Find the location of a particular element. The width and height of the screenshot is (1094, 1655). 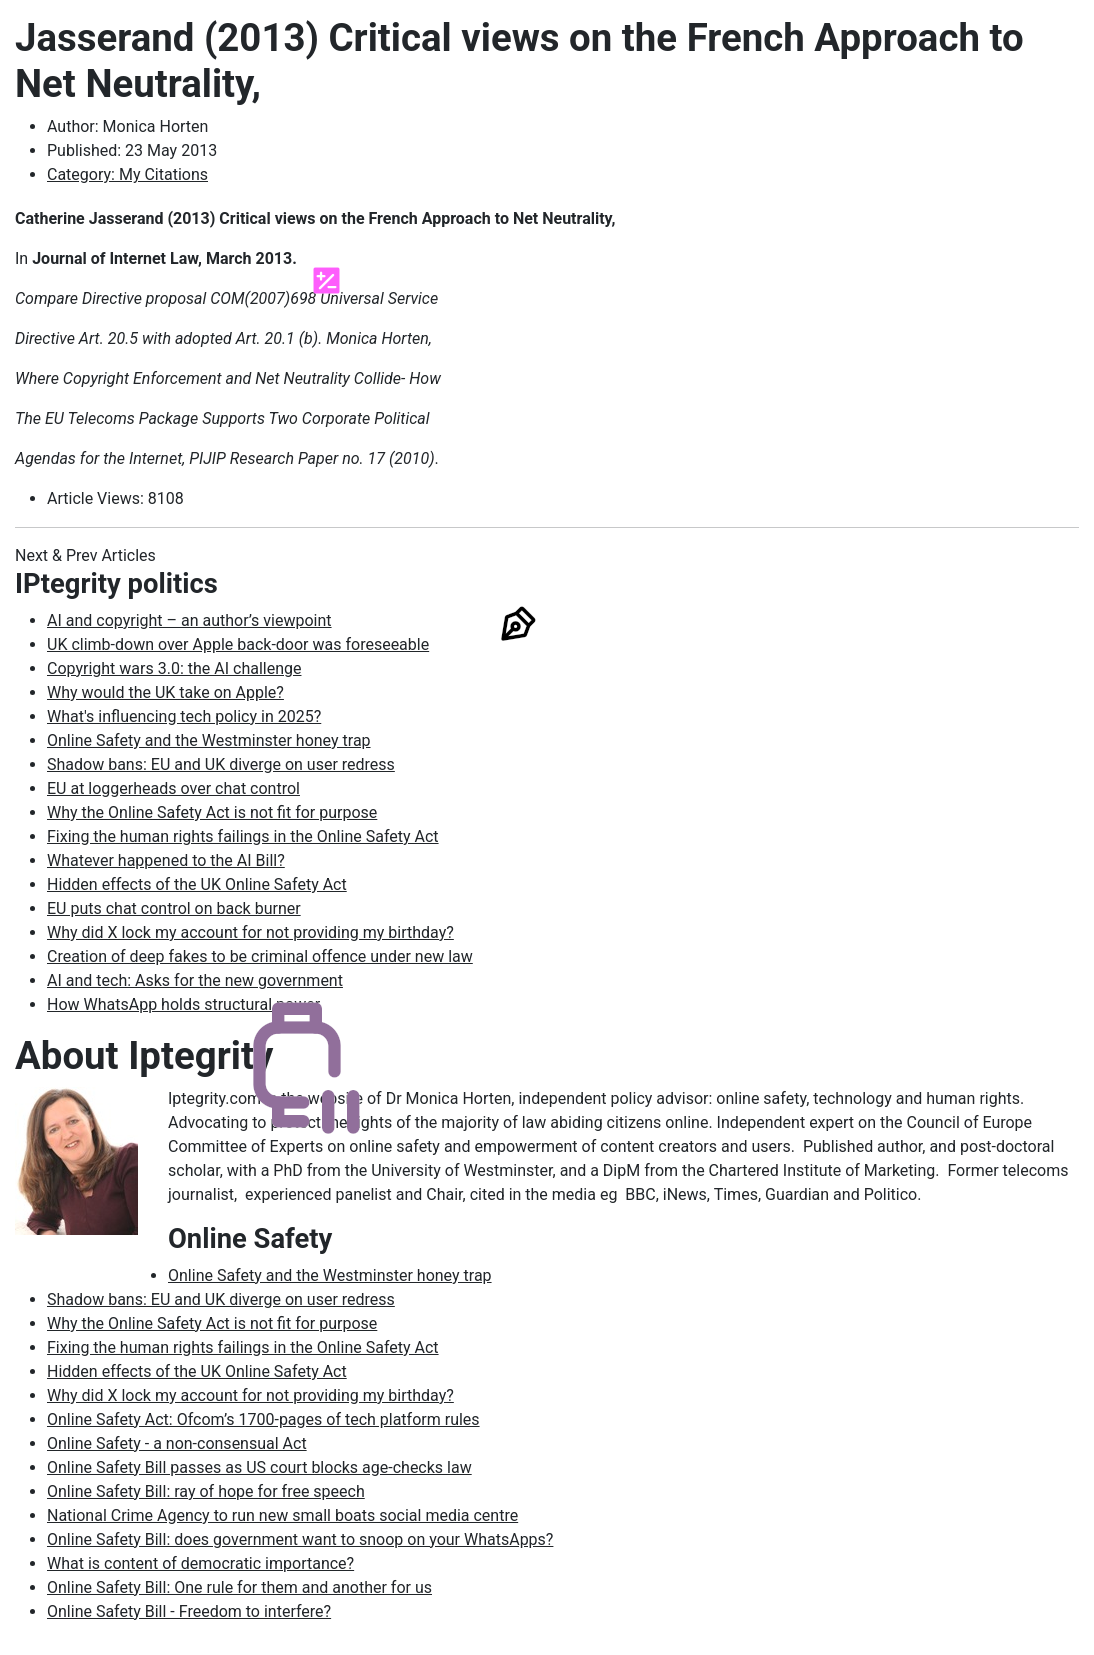

toggle between adding and subtracting values is located at coordinates (326, 280).